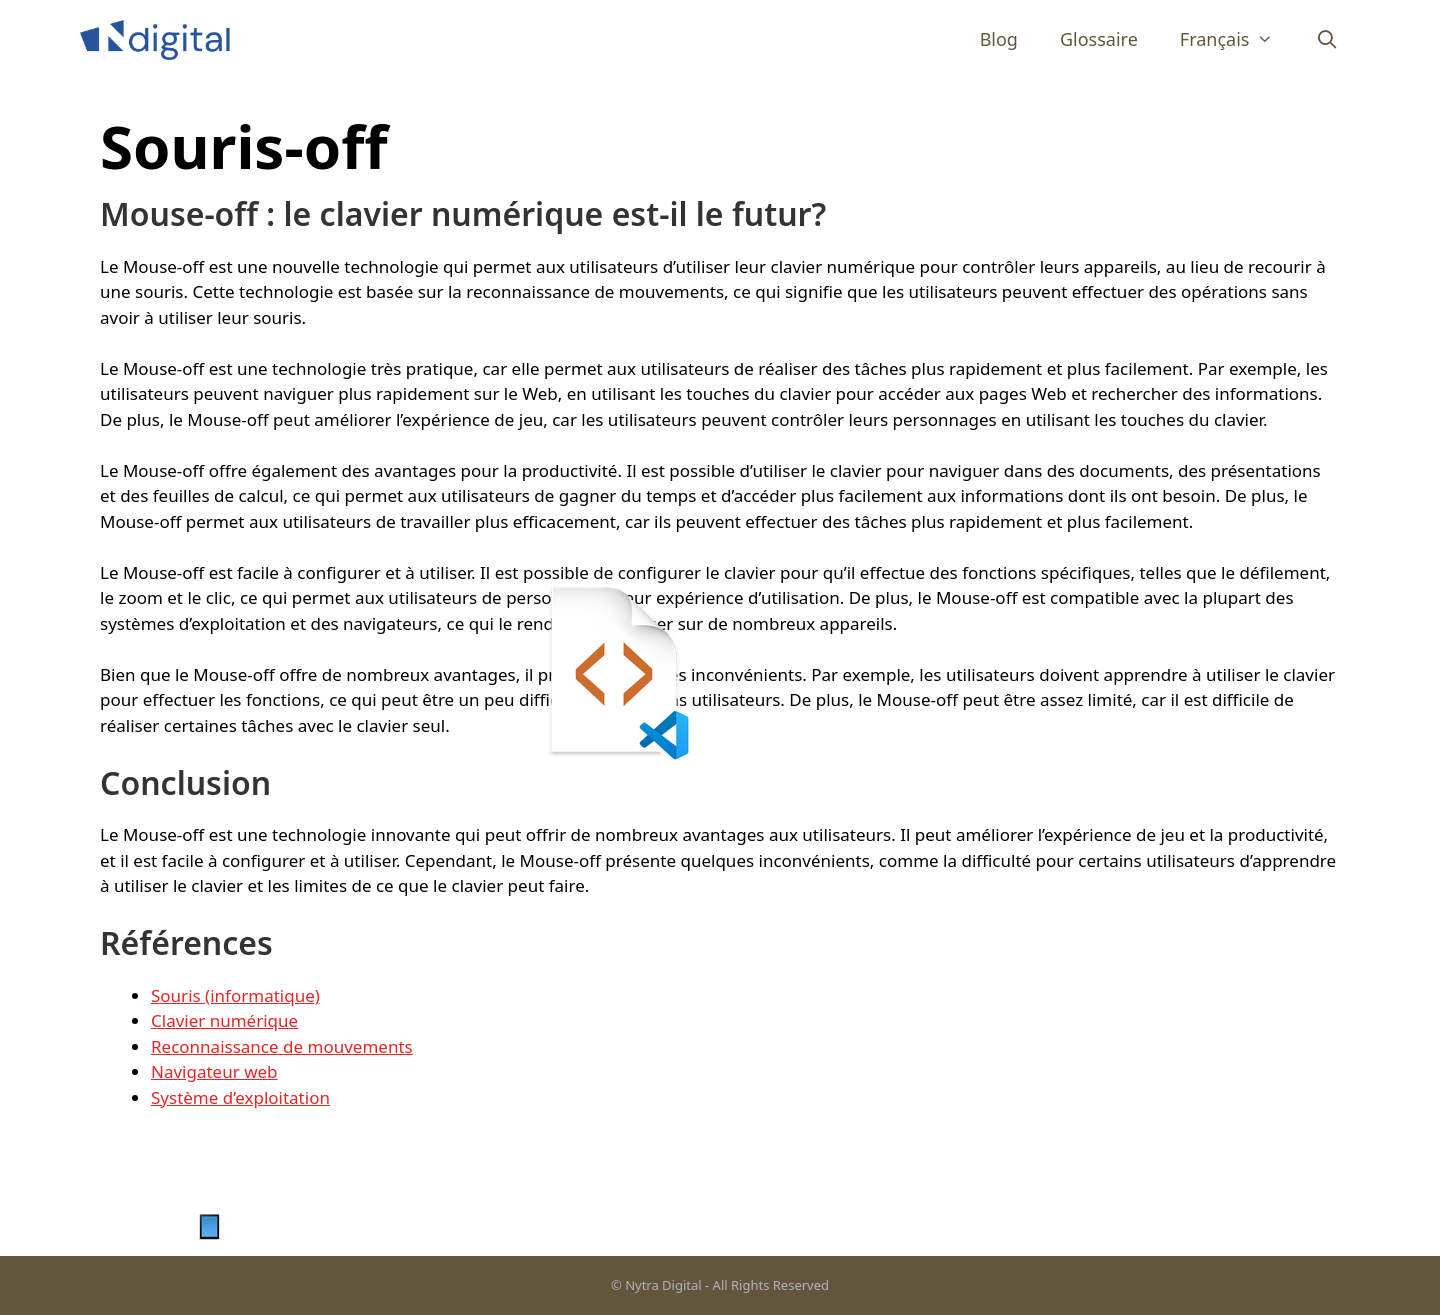 The height and width of the screenshot is (1315, 1440). I want to click on iPad device connected to your system, so click(209, 1226).